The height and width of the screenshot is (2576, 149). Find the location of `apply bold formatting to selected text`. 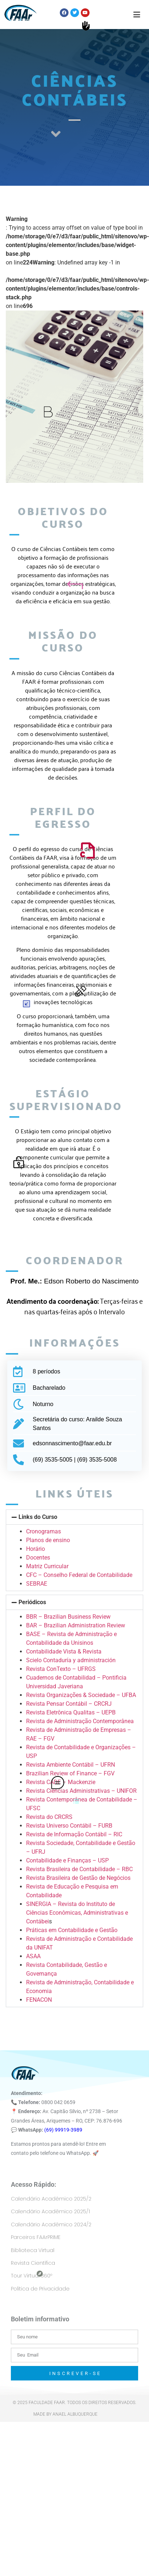

apply bold formatting to selected text is located at coordinates (47, 412).